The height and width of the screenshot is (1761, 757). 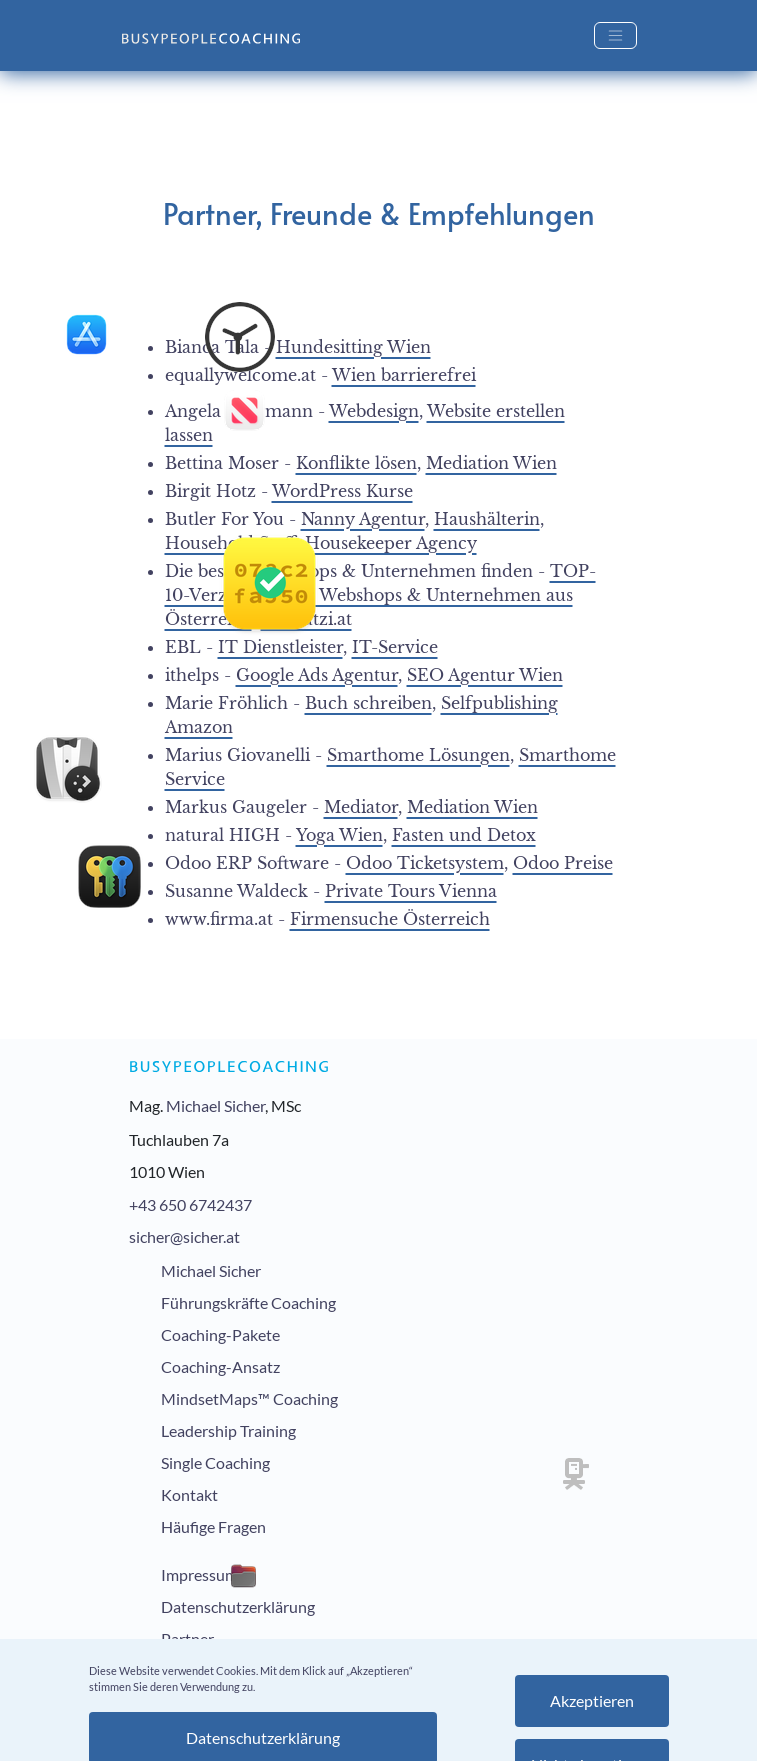 I want to click on open collision hash verification app, so click(x=269, y=583).